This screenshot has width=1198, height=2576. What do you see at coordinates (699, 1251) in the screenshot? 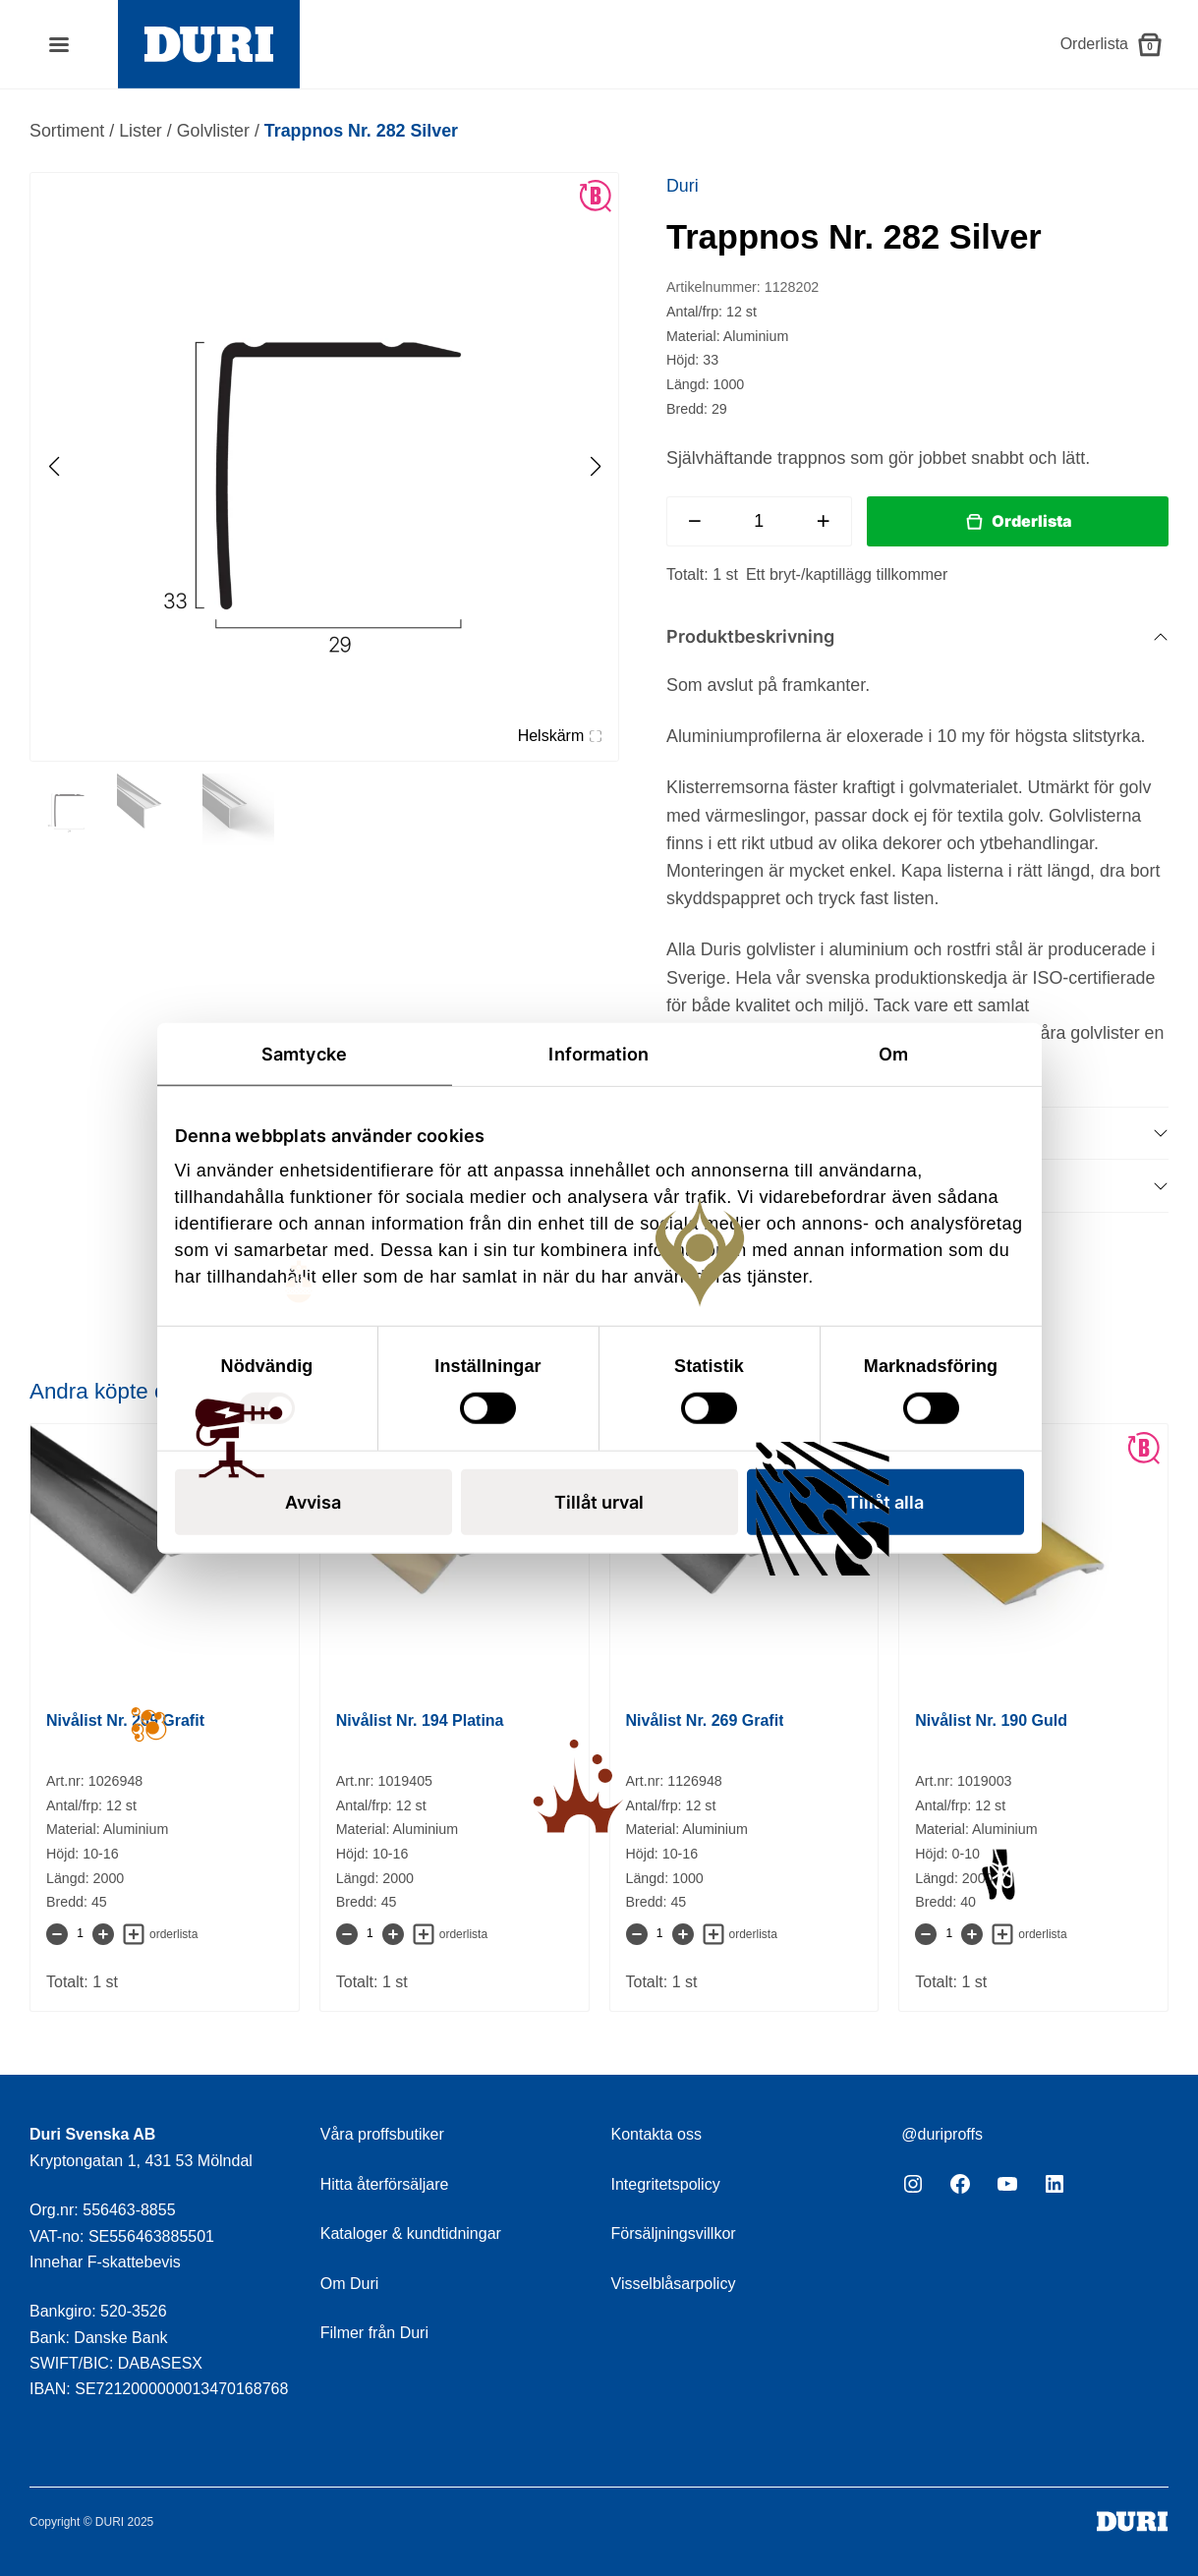
I see `activate alien fire ability or power` at bounding box center [699, 1251].